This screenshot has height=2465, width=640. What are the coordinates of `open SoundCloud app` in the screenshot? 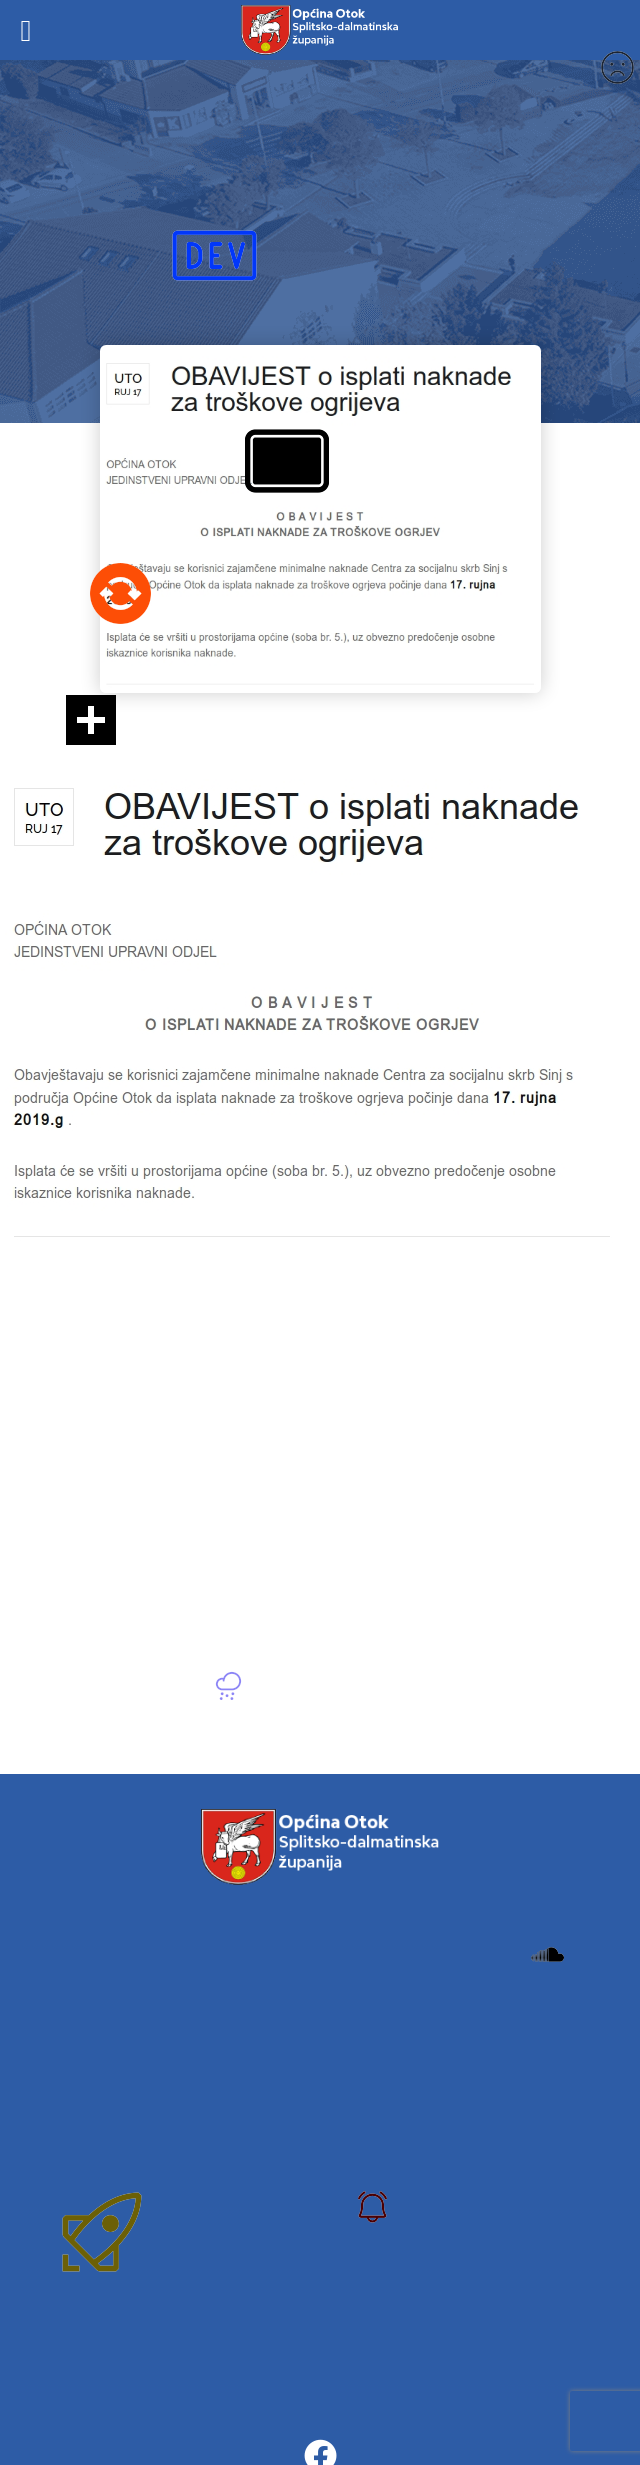 It's located at (547, 1954).